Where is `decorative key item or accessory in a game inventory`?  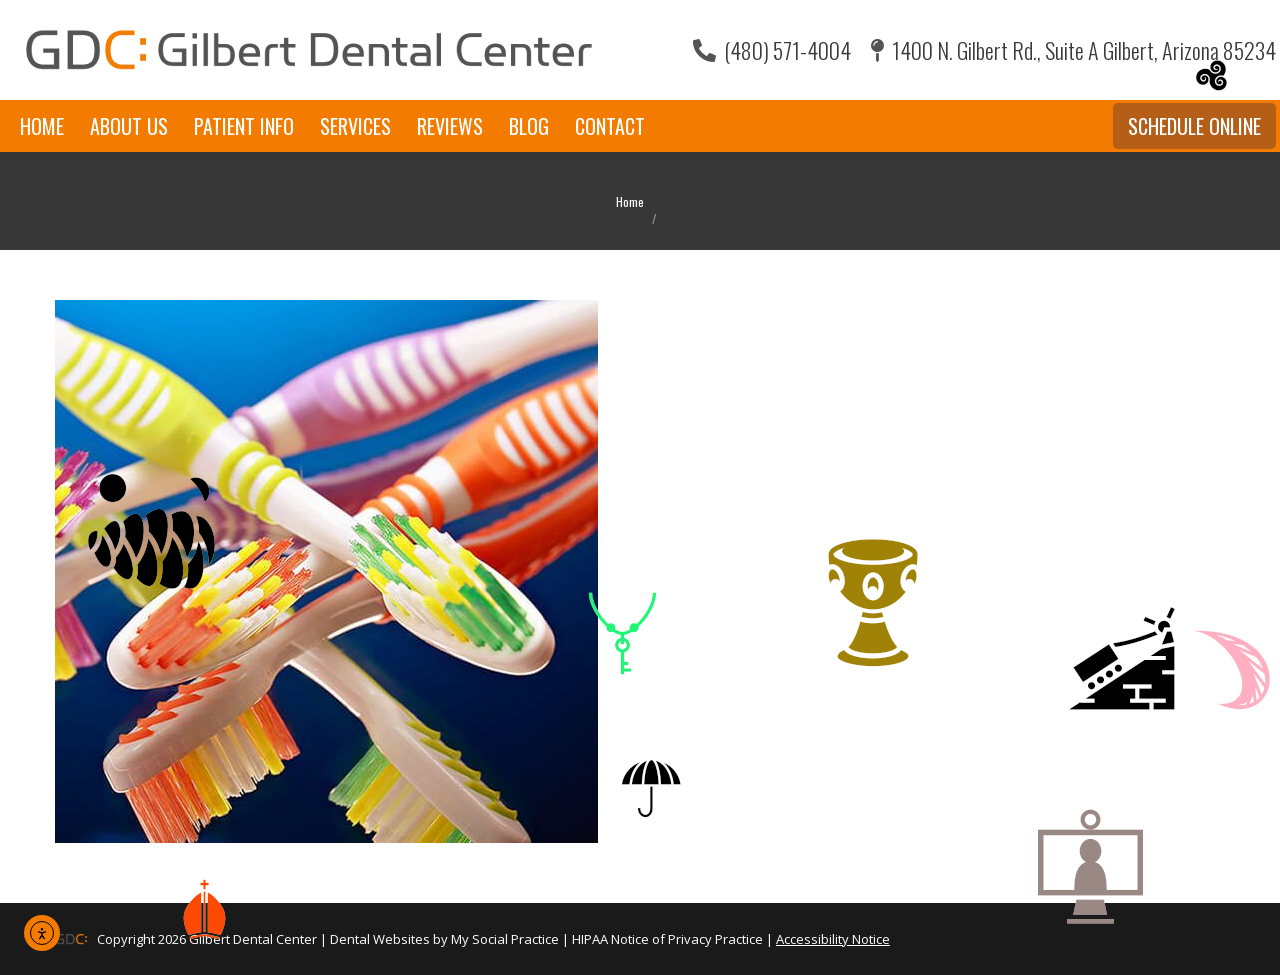
decorative key item or accessory in a game inventory is located at coordinates (622, 633).